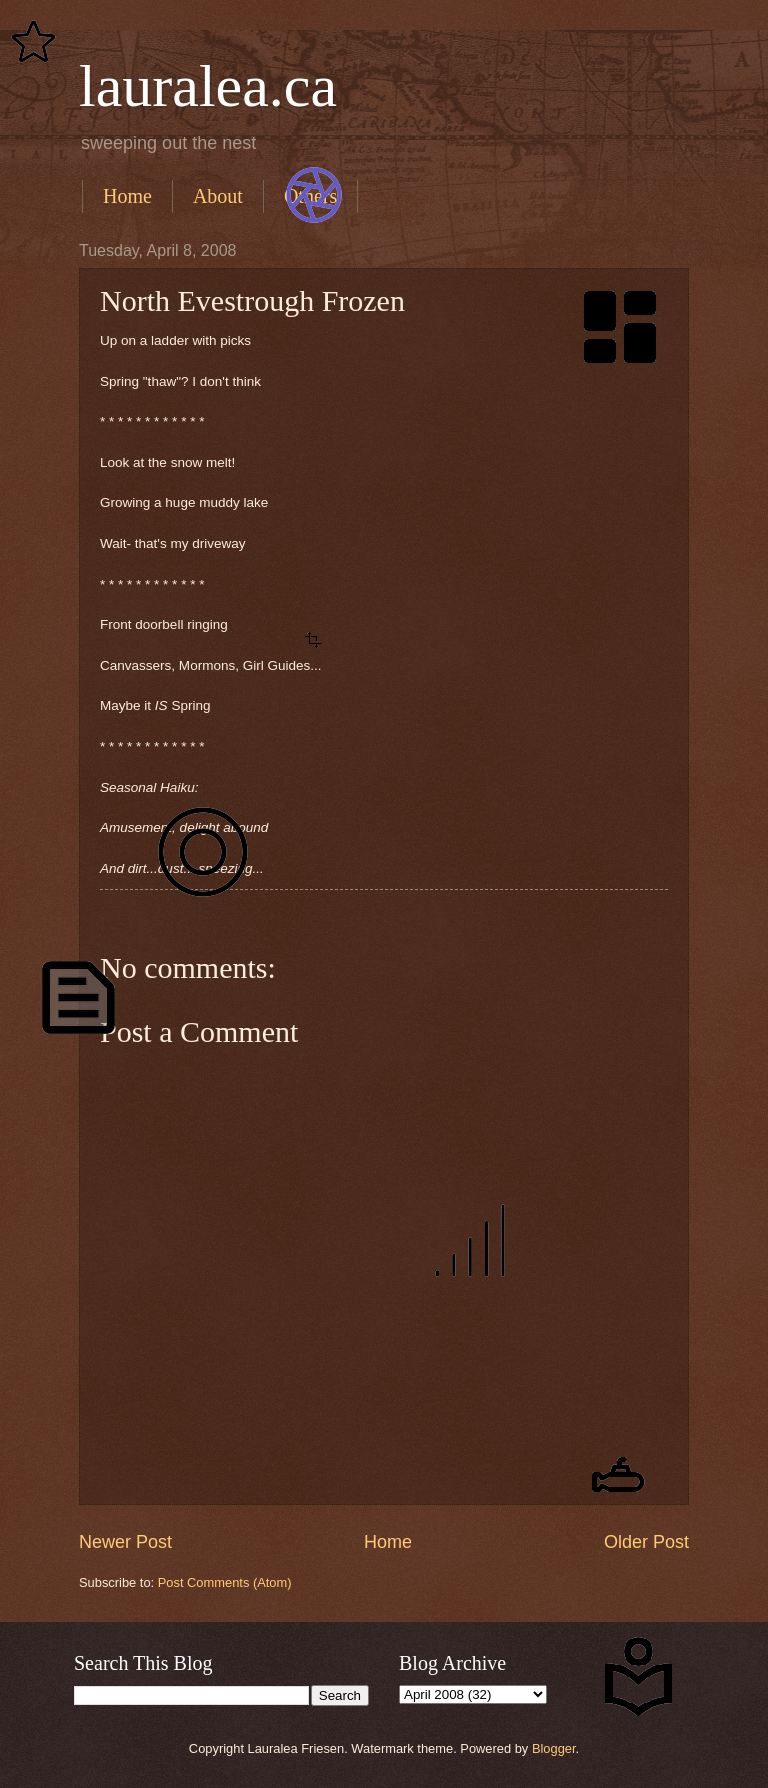 The image size is (768, 1788). What do you see at coordinates (617, 1477) in the screenshot?
I see `navigate to underwater or submarine-related content` at bounding box center [617, 1477].